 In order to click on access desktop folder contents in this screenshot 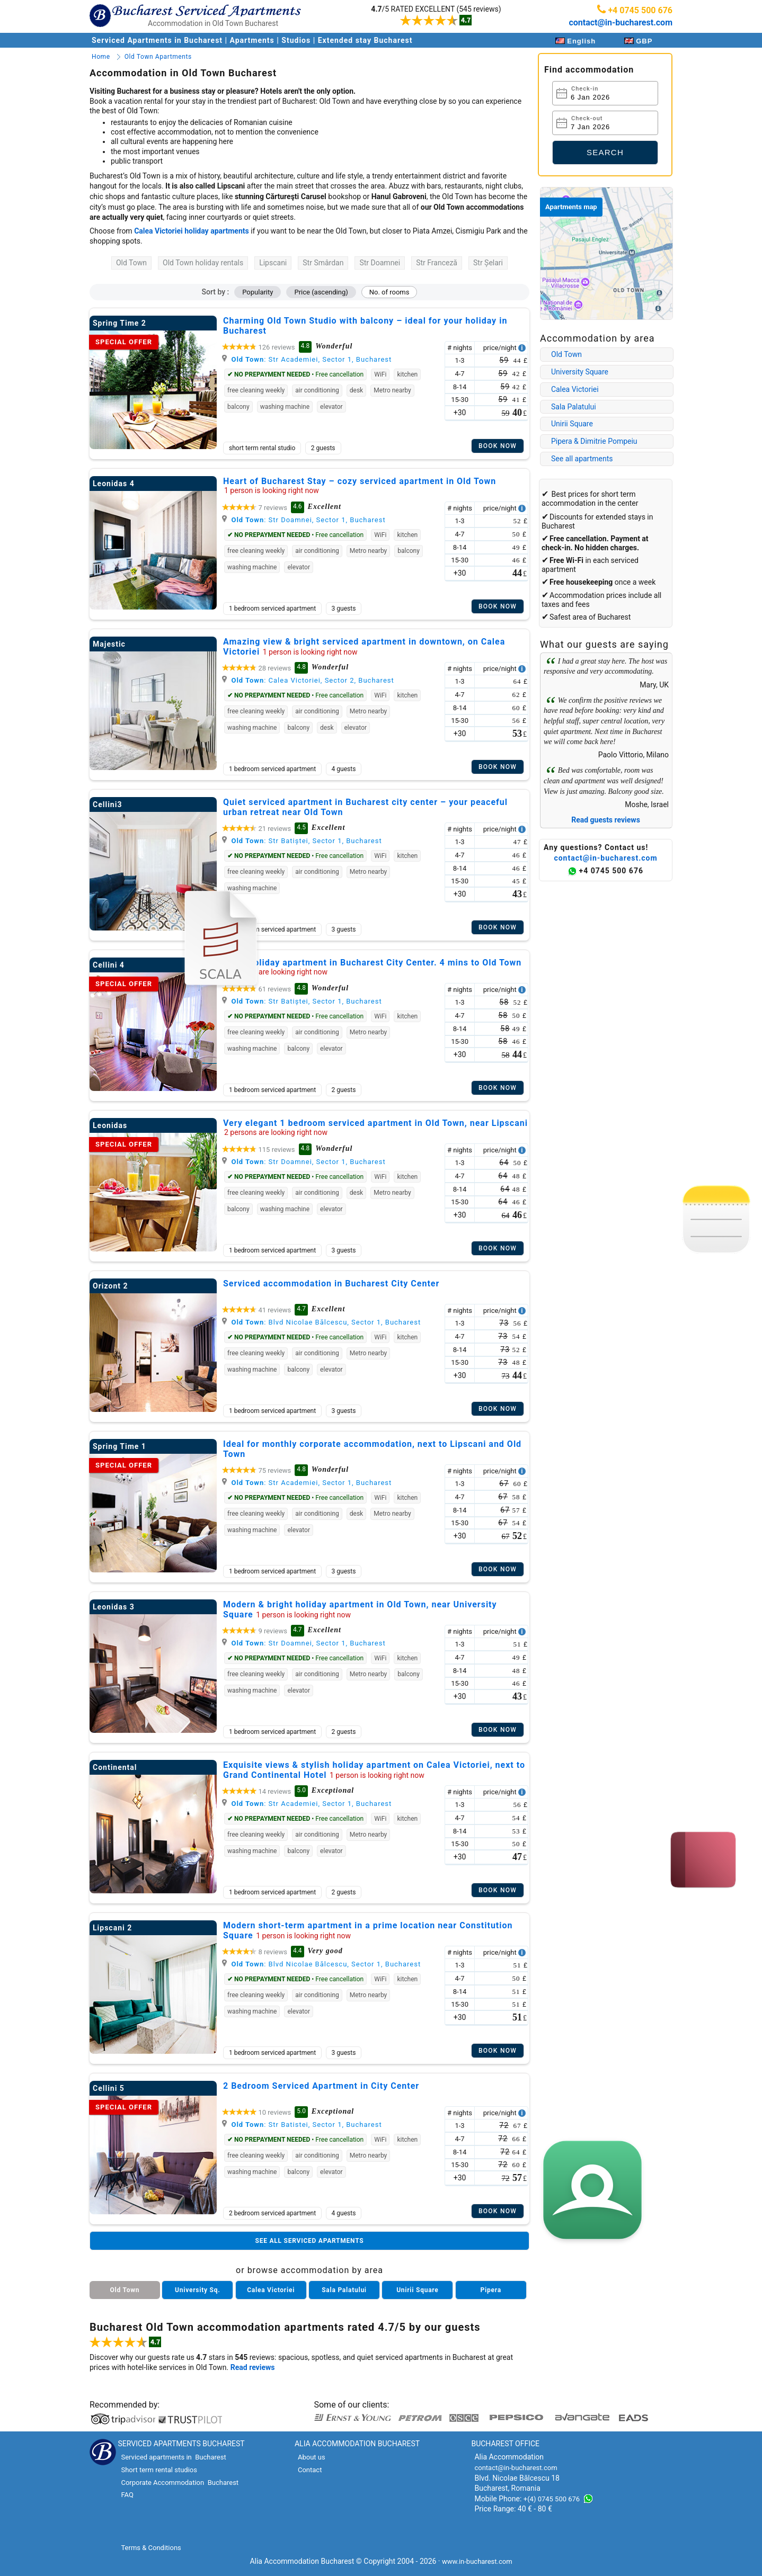, I will do `click(703, 1857)`.